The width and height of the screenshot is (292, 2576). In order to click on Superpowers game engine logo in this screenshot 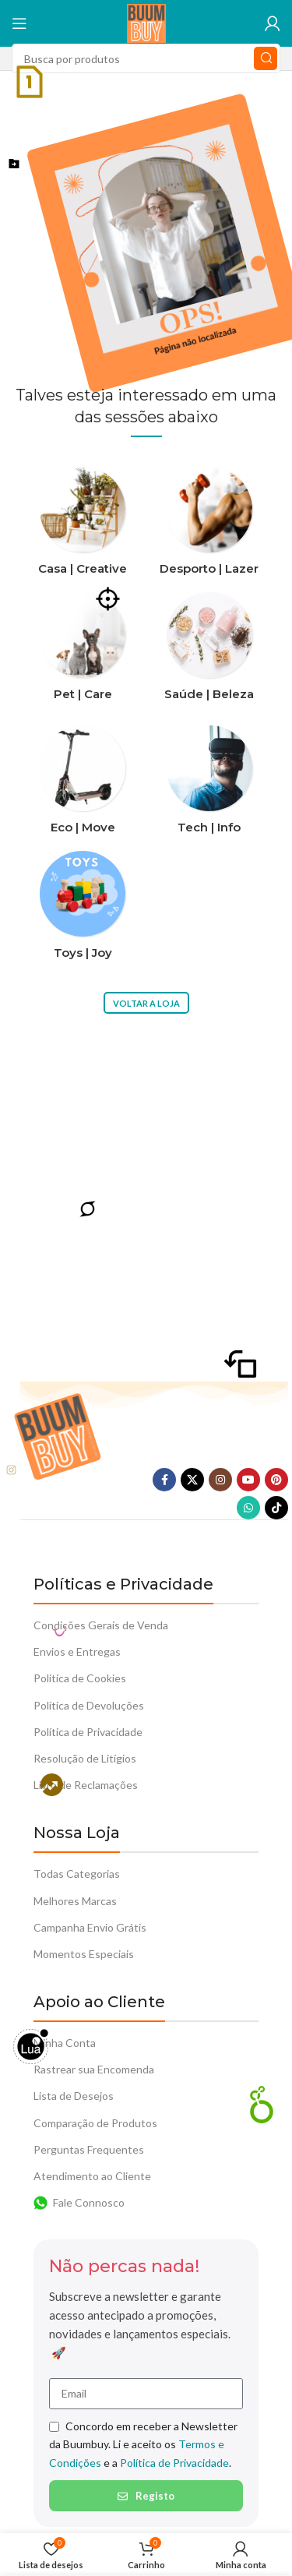, I will do `click(87, 1209)`.